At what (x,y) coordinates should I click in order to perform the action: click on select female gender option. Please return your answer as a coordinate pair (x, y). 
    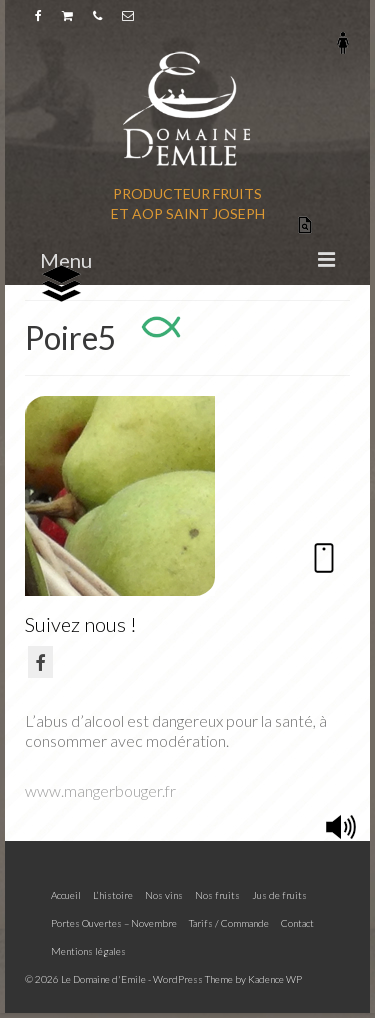
    Looking at the image, I should click on (343, 43).